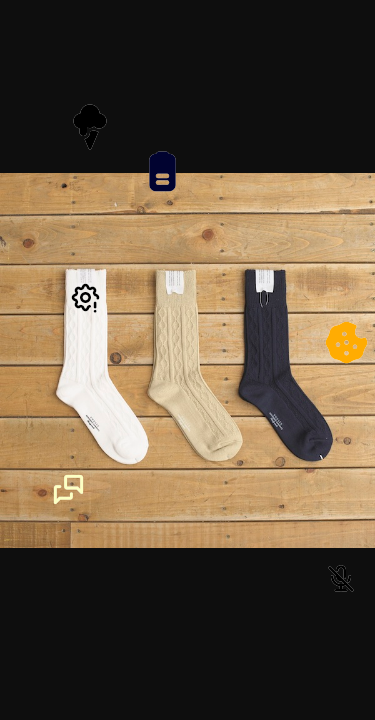 Image resolution: width=375 pixels, height=720 pixels. What do you see at coordinates (68, 489) in the screenshot?
I see `open messages or conversations` at bounding box center [68, 489].